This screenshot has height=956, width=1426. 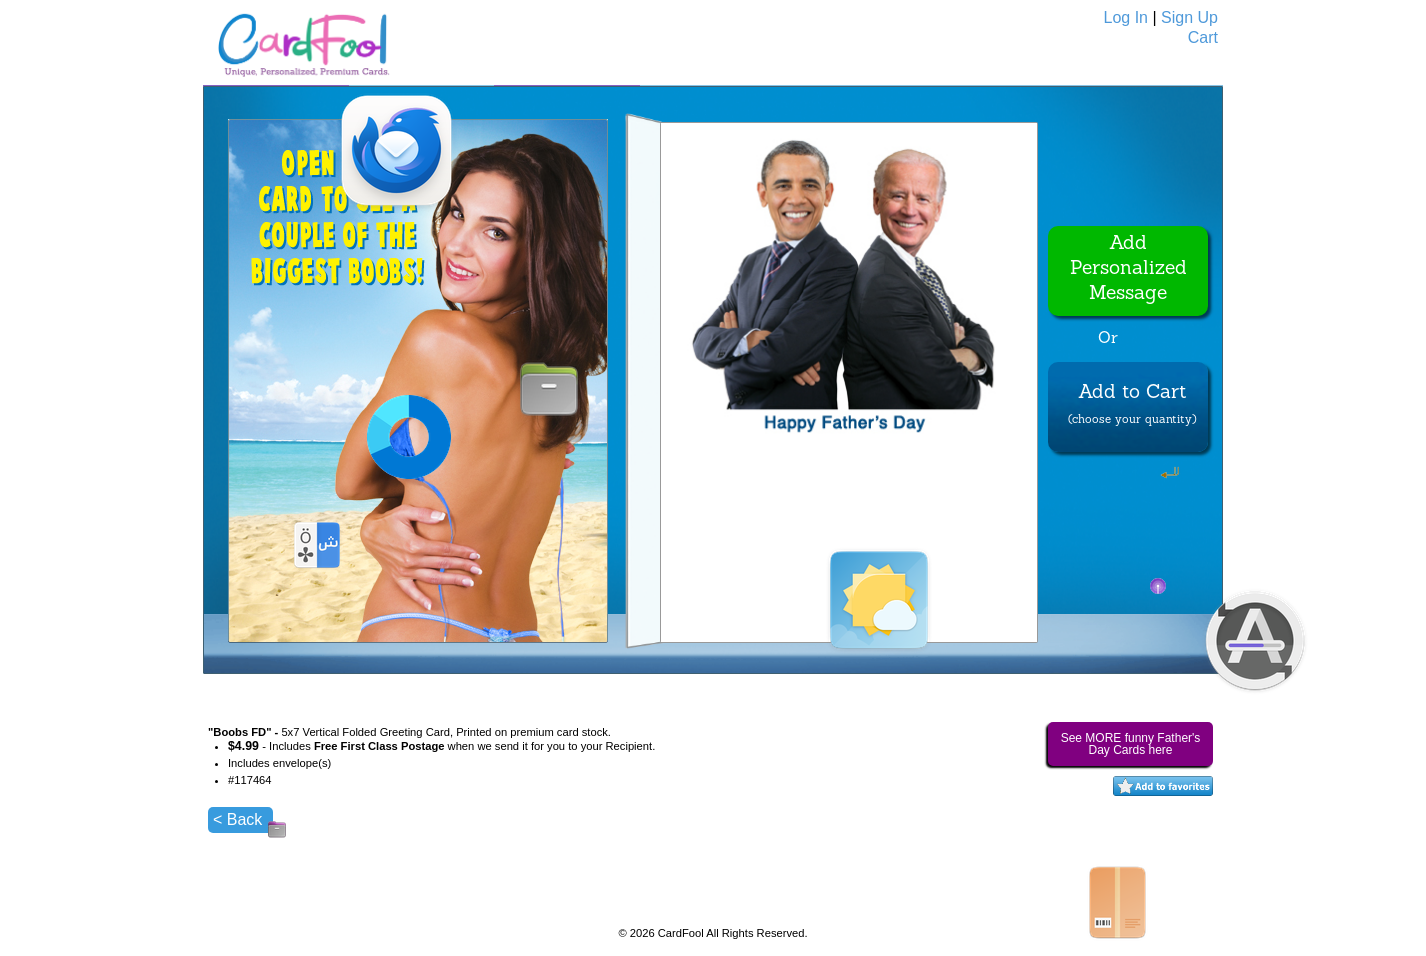 I want to click on check for available software updates, so click(x=1255, y=641).